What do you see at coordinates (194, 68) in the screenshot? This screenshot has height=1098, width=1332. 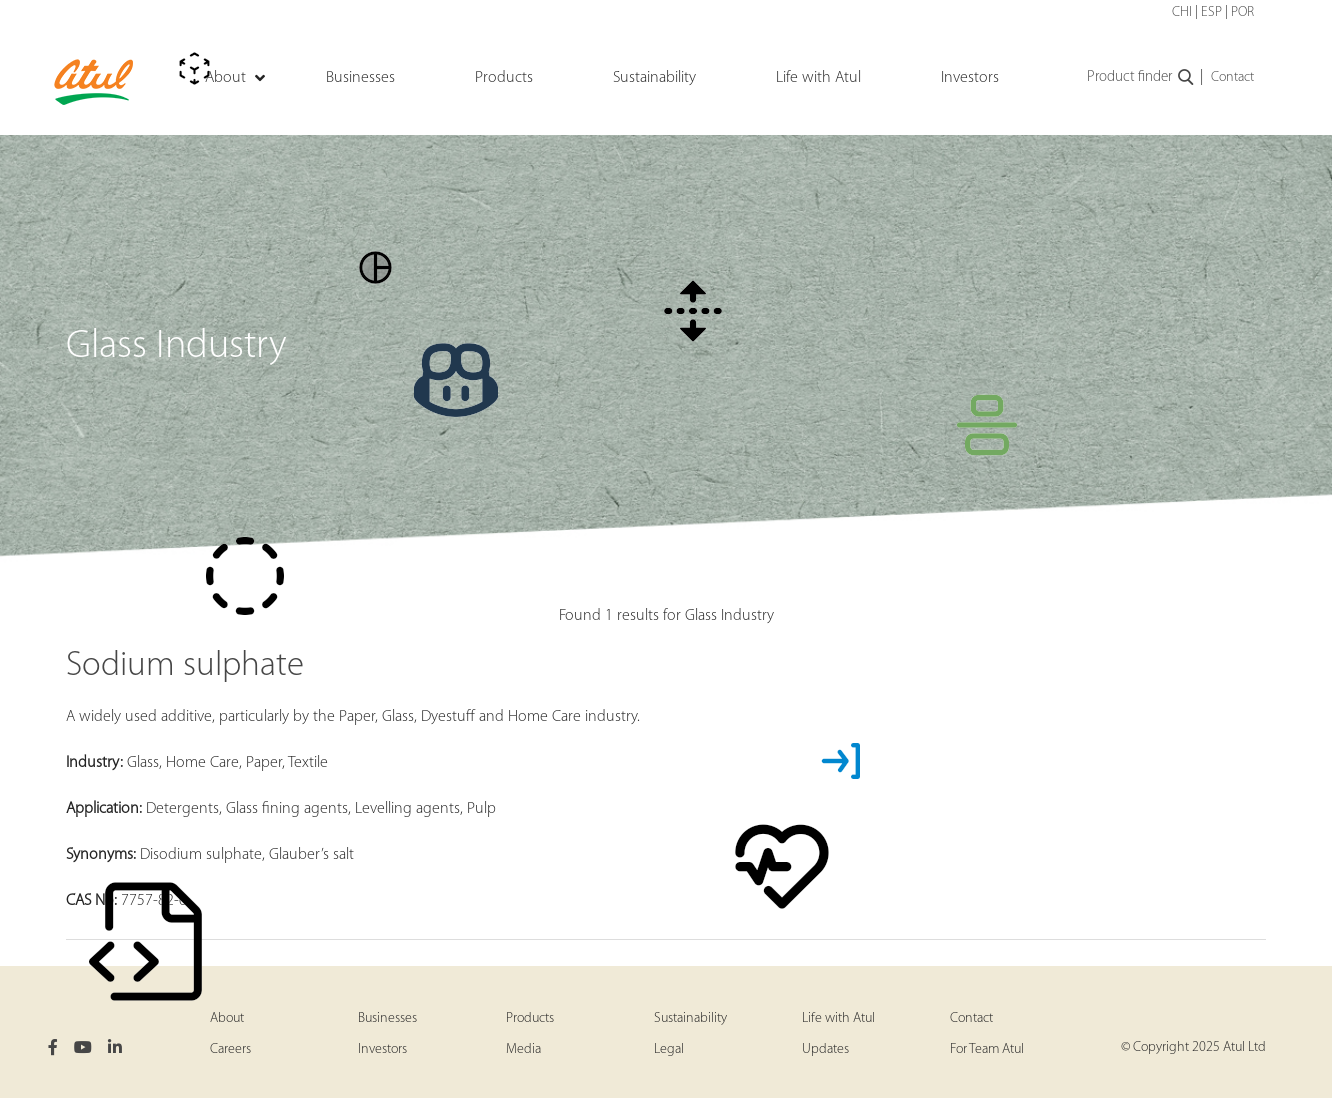 I see `view 3D model or object` at bounding box center [194, 68].